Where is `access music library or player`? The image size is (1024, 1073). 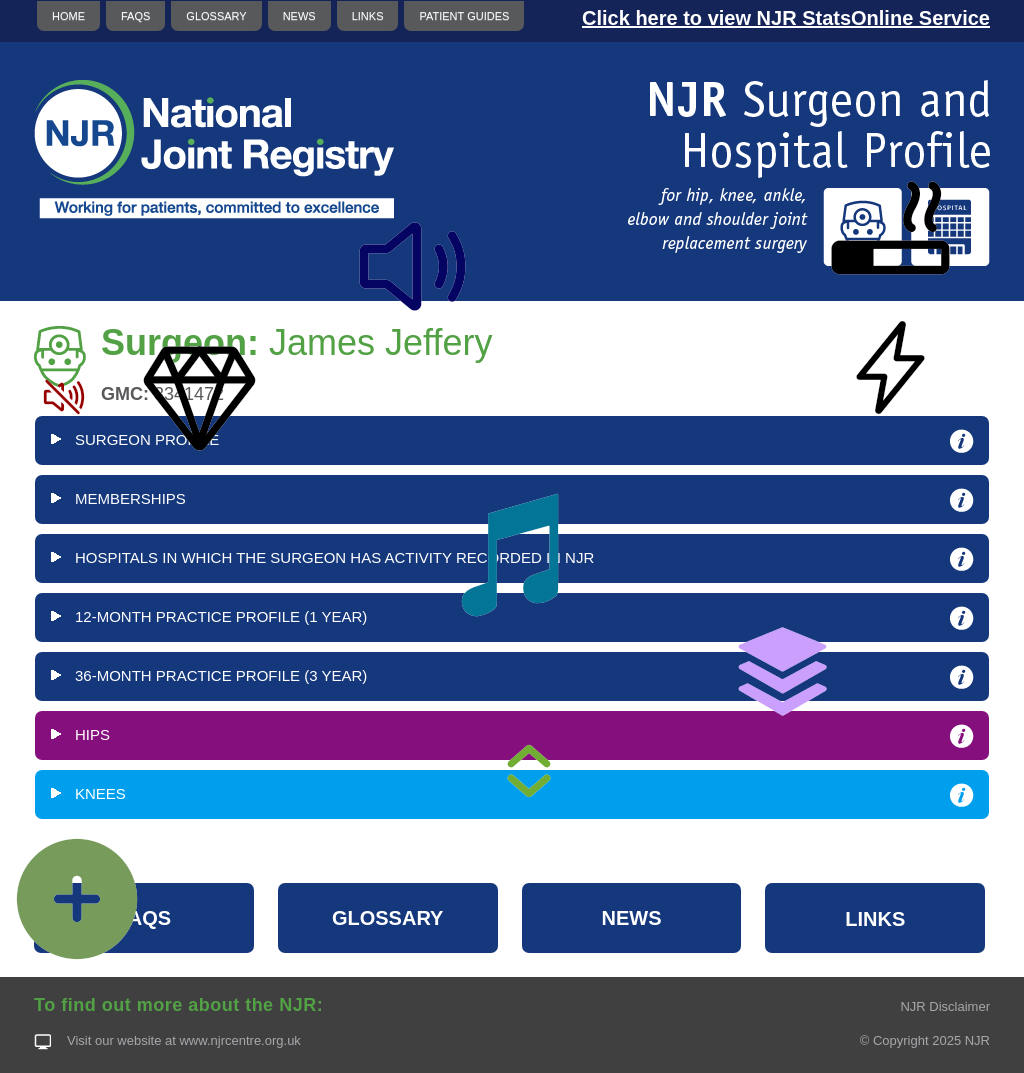
access music library or player is located at coordinates (510, 555).